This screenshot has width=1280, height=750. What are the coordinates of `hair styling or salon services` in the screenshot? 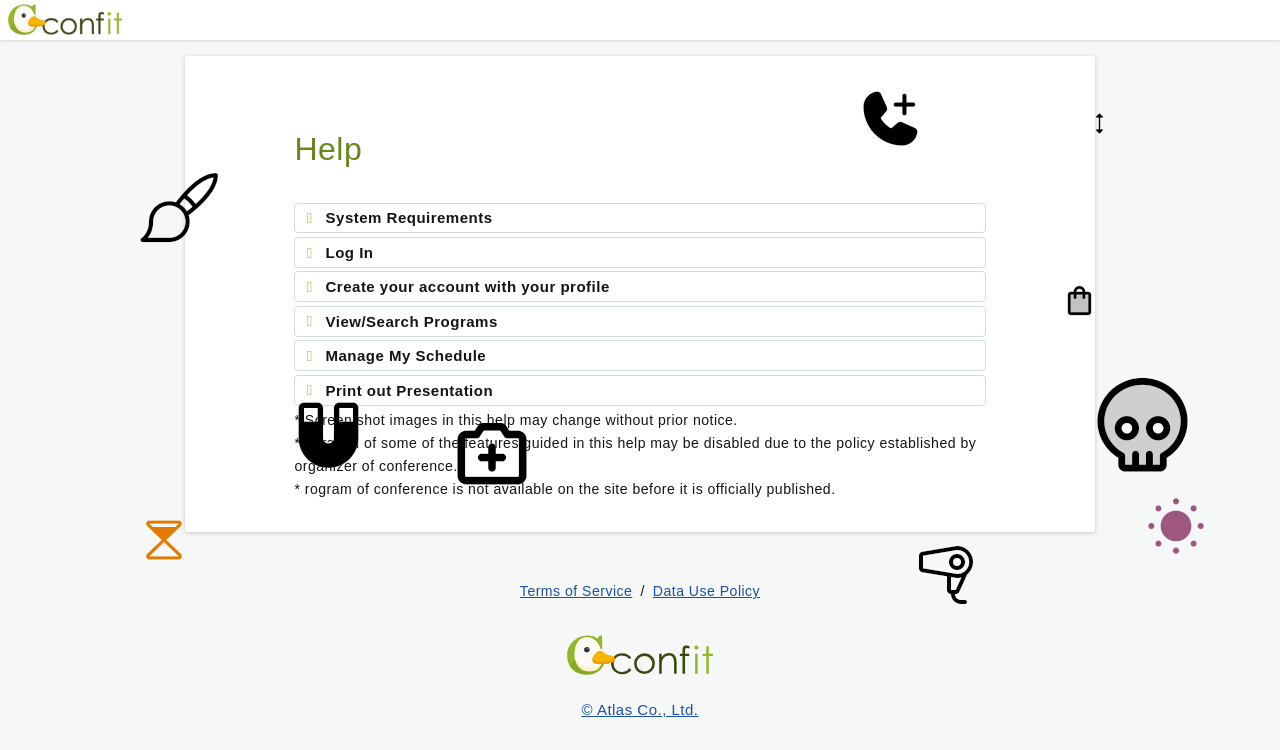 It's located at (947, 572).